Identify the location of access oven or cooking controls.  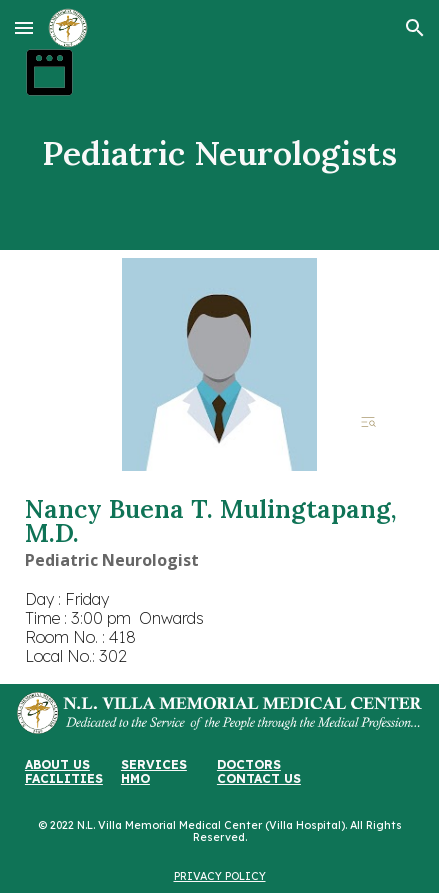
(49, 72).